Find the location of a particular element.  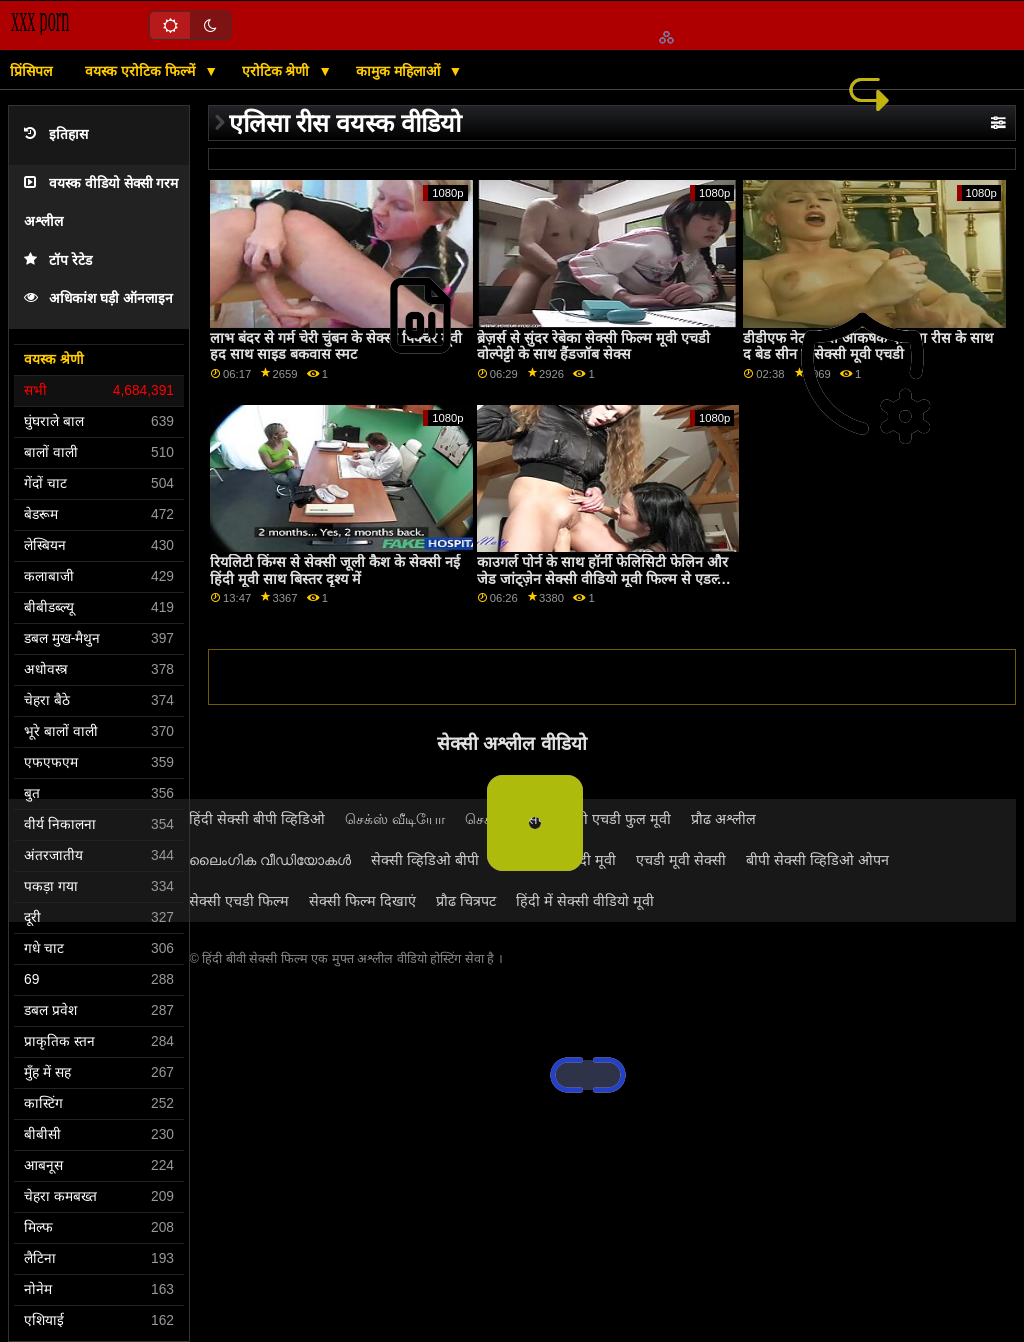

view a file containing numeric data is located at coordinates (420, 315).